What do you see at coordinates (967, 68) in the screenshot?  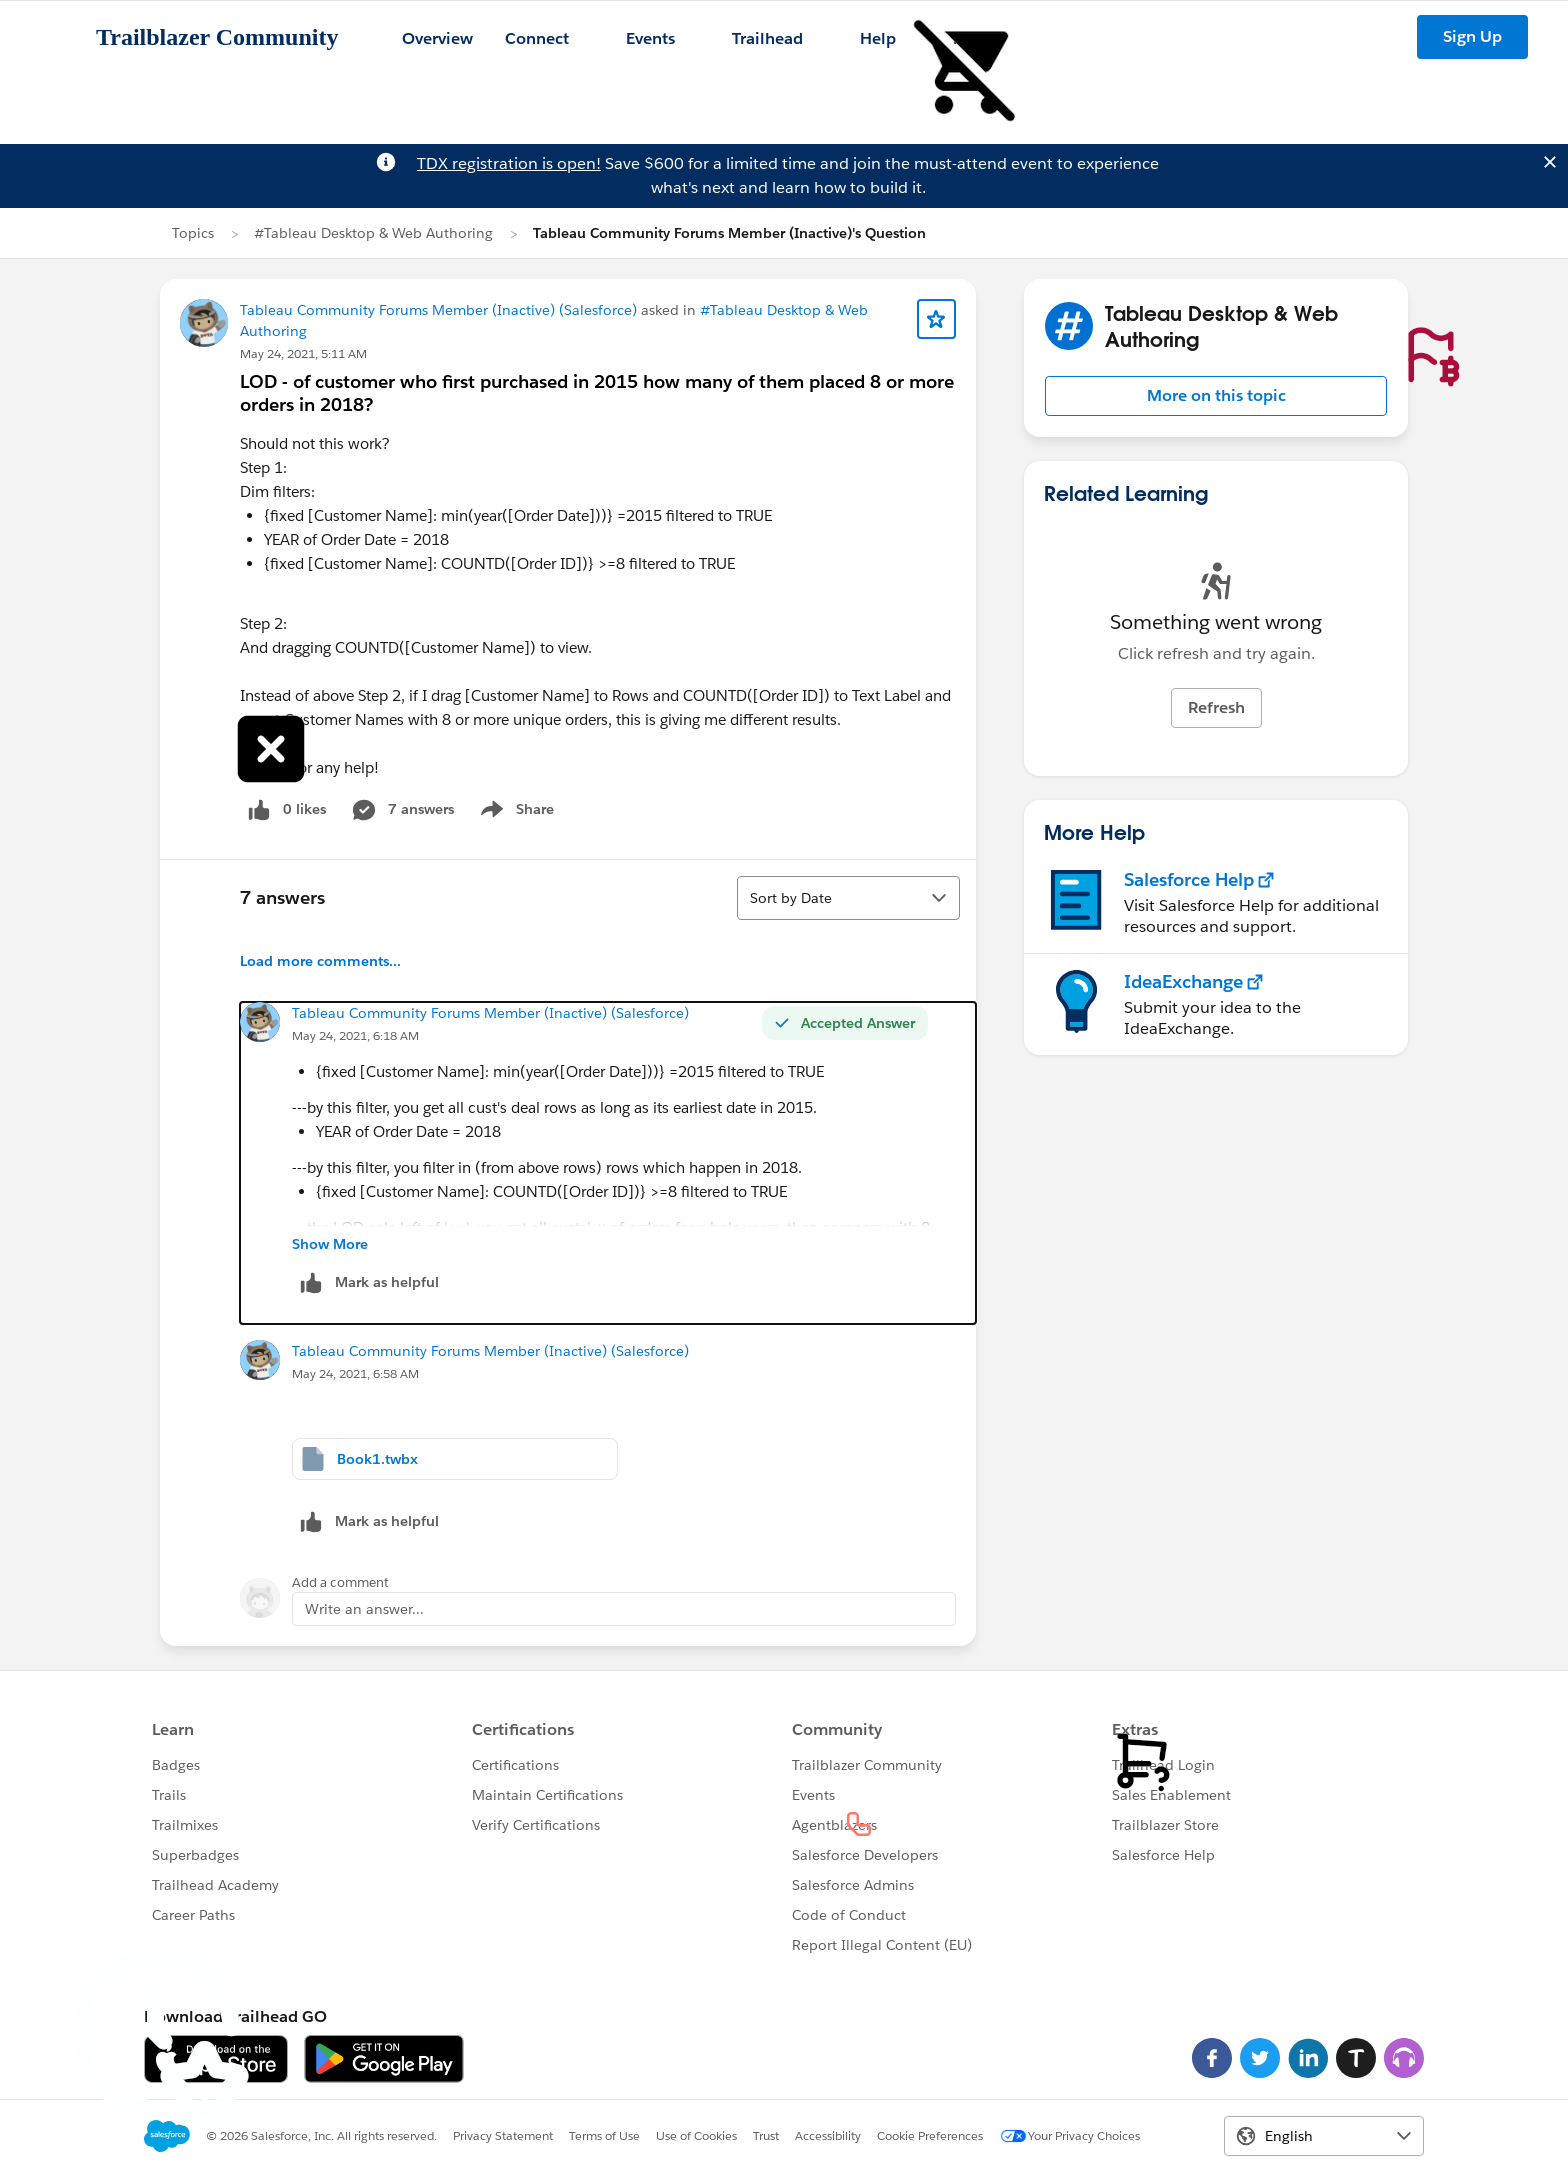 I see `remove item from shopping cart` at bounding box center [967, 68].